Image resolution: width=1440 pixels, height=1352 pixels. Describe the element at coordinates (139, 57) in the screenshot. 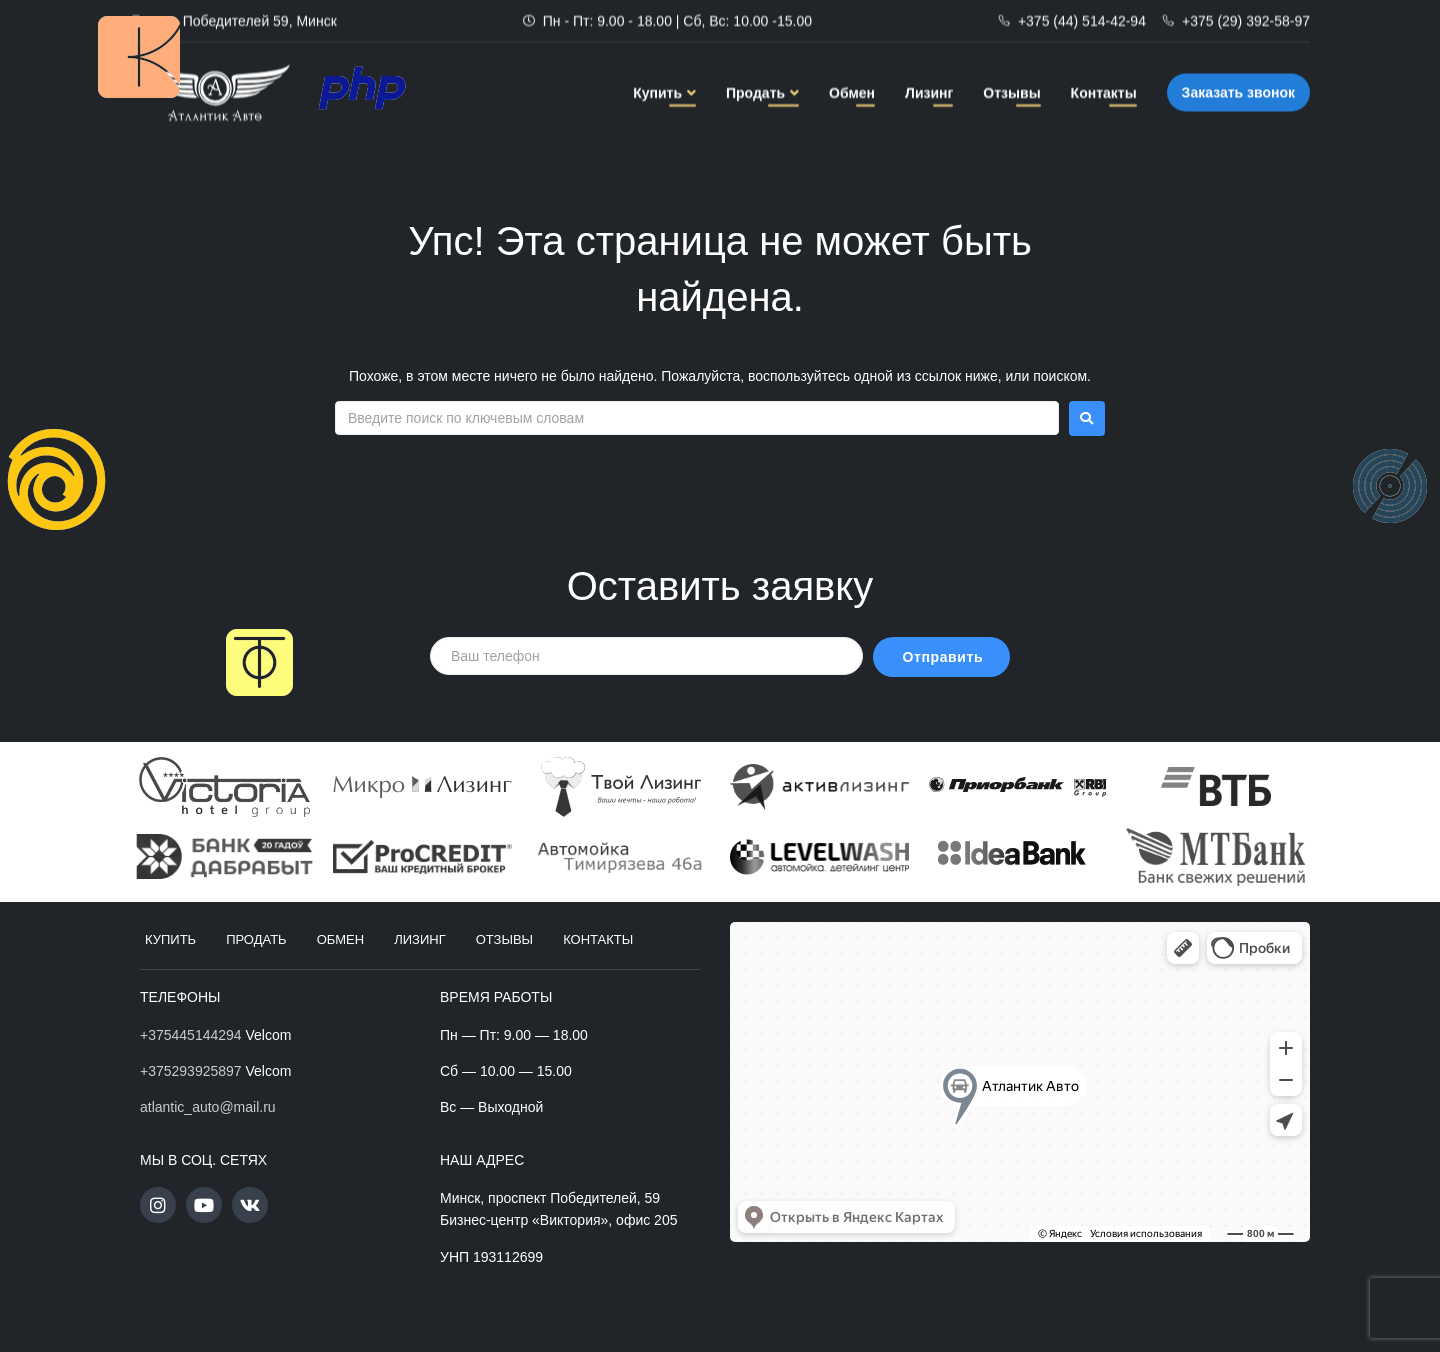

I see `kaniko container build tool logo` at that location.